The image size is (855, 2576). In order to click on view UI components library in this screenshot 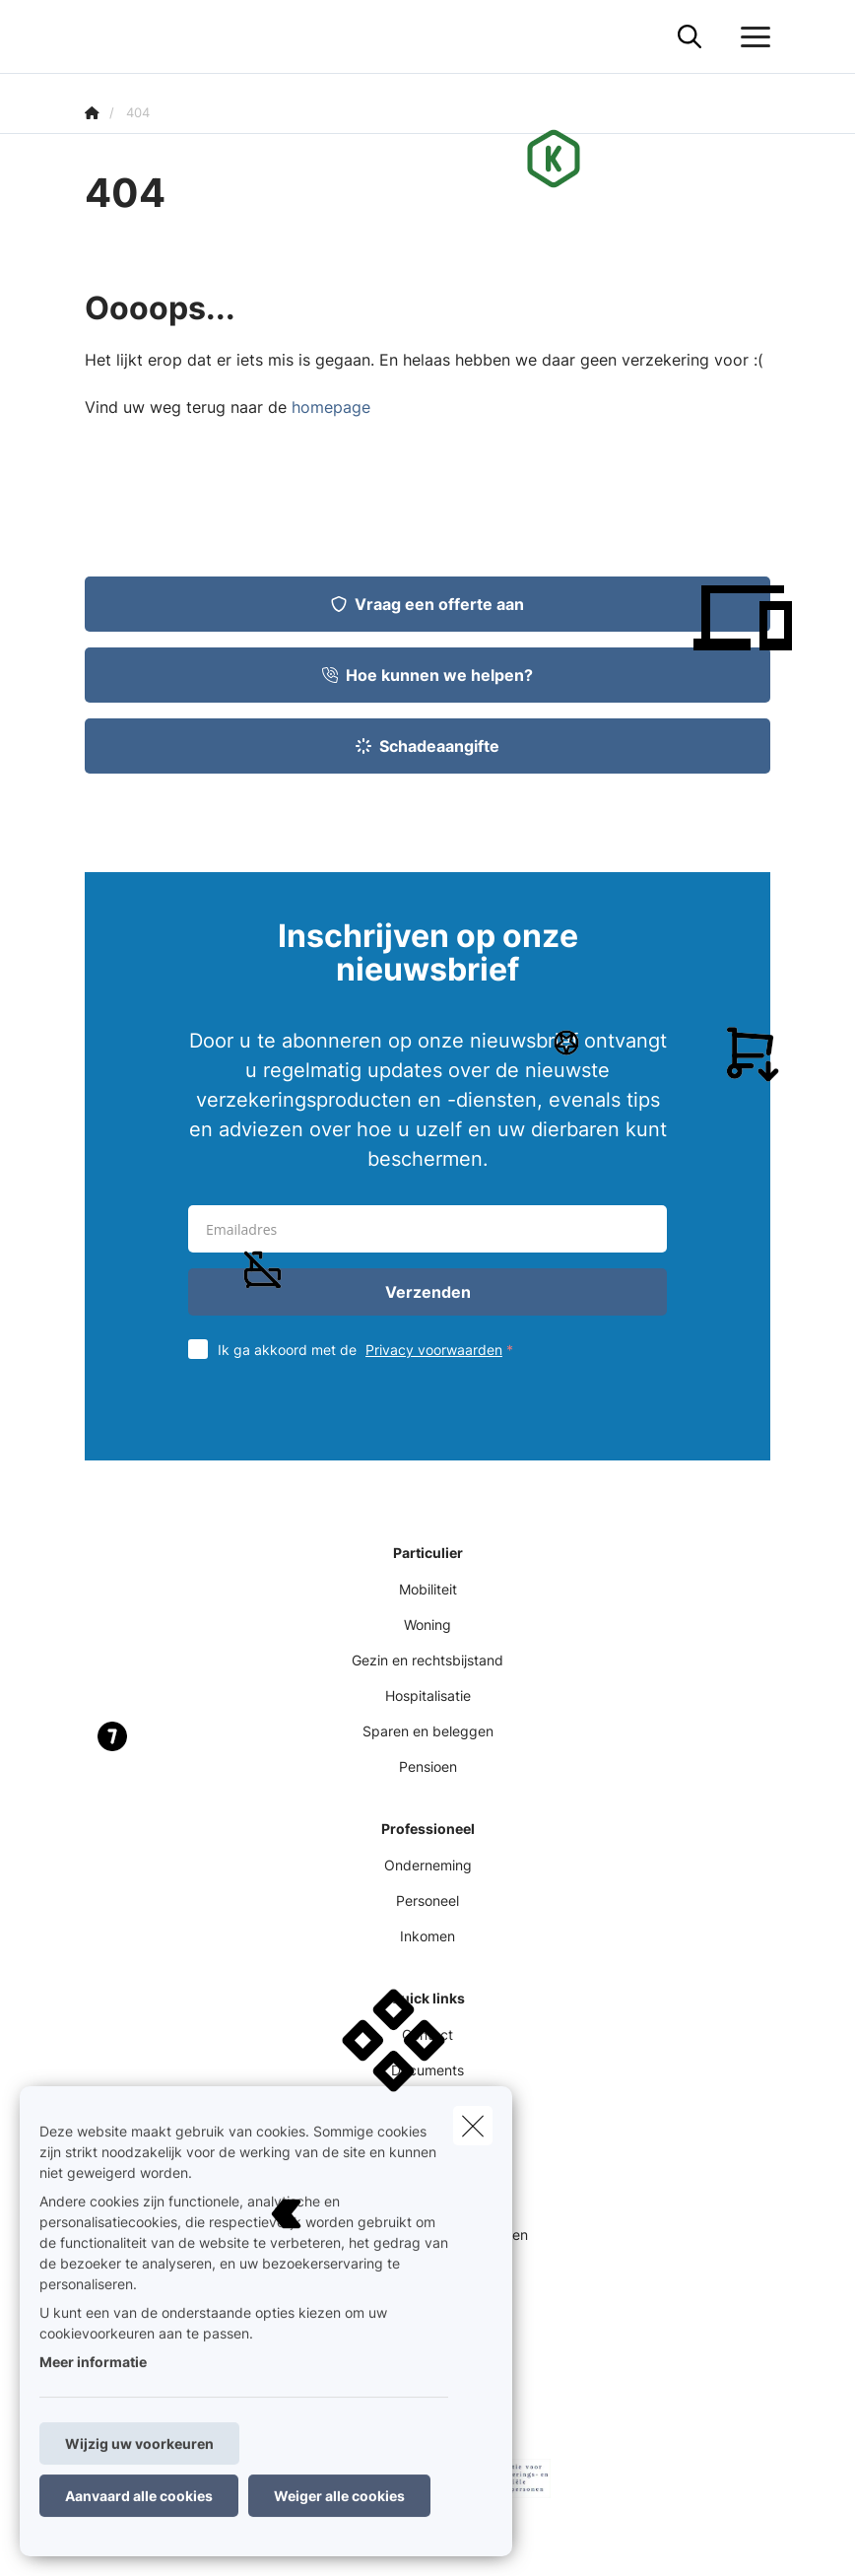, I will do `click(393, 2040)`.